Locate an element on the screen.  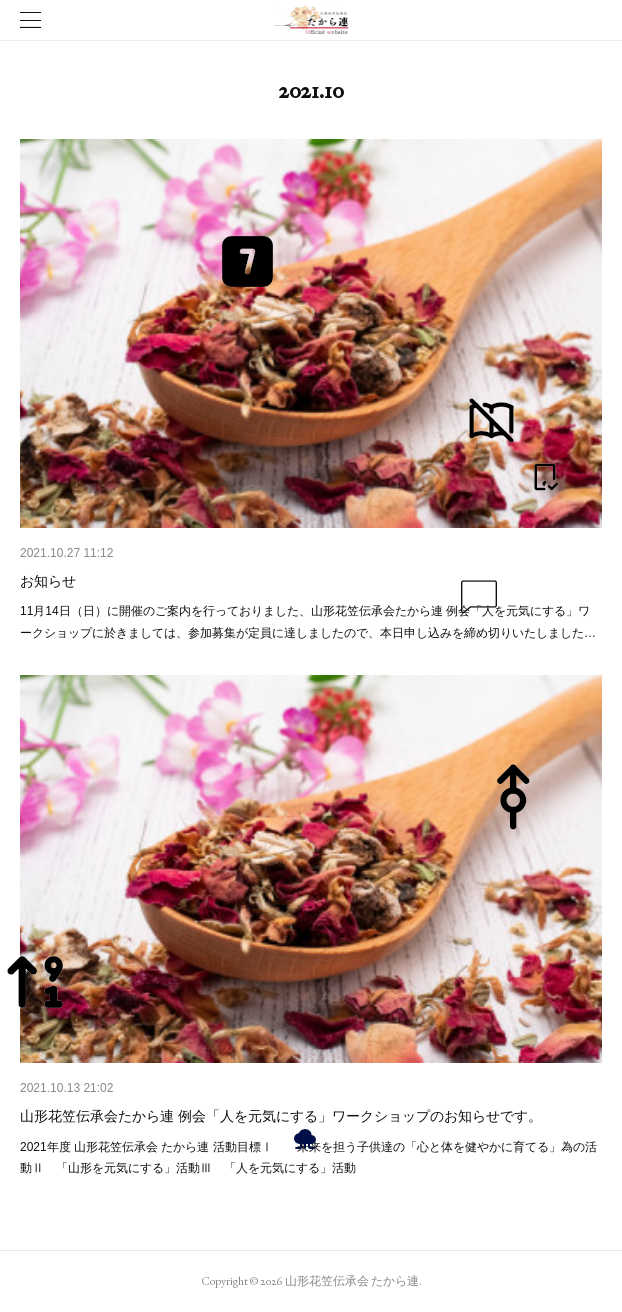
continue straight through the roundabout is located at coordinates (510, 797).